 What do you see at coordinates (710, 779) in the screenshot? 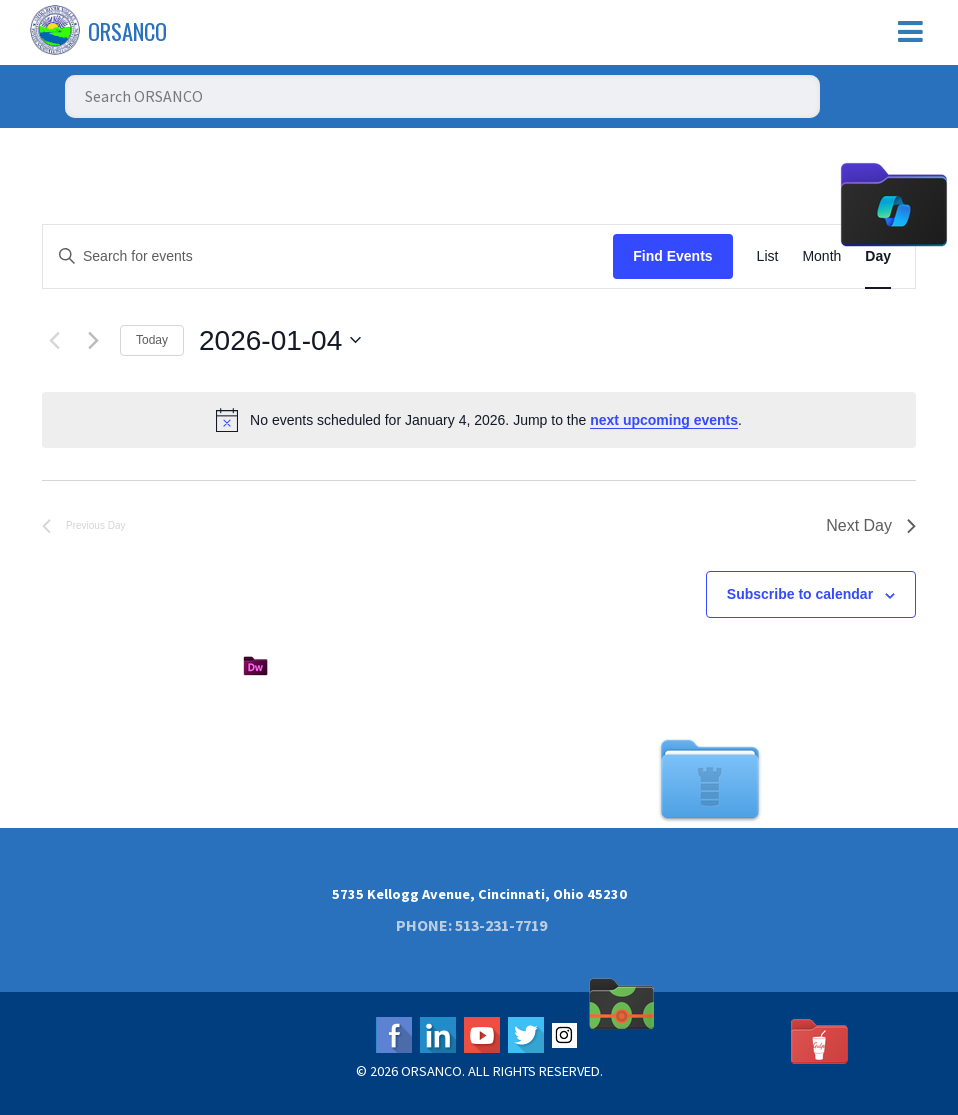
I see `open Intego security software folder` at bounding box center [710, 779].